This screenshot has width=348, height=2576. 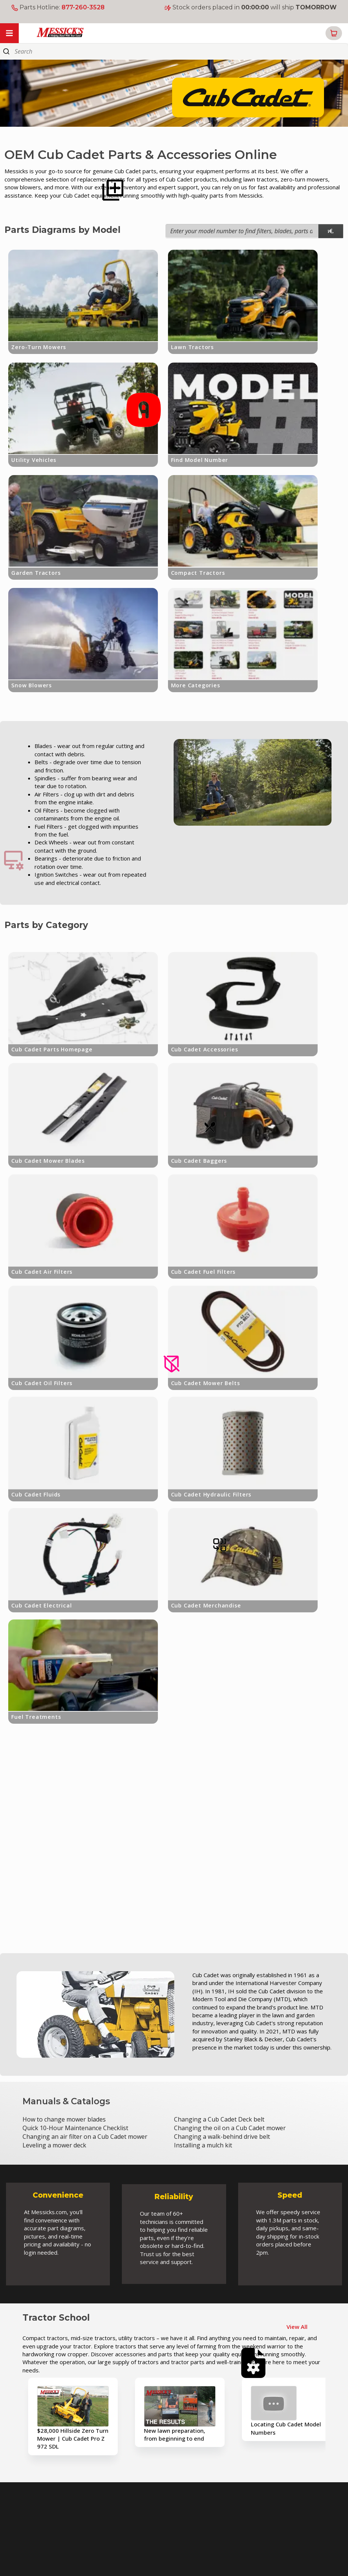 What do you see at coordinates (220, 1545) in the screenshot?
I see `merge or combine selected items` at bounding box center [220, 1545].